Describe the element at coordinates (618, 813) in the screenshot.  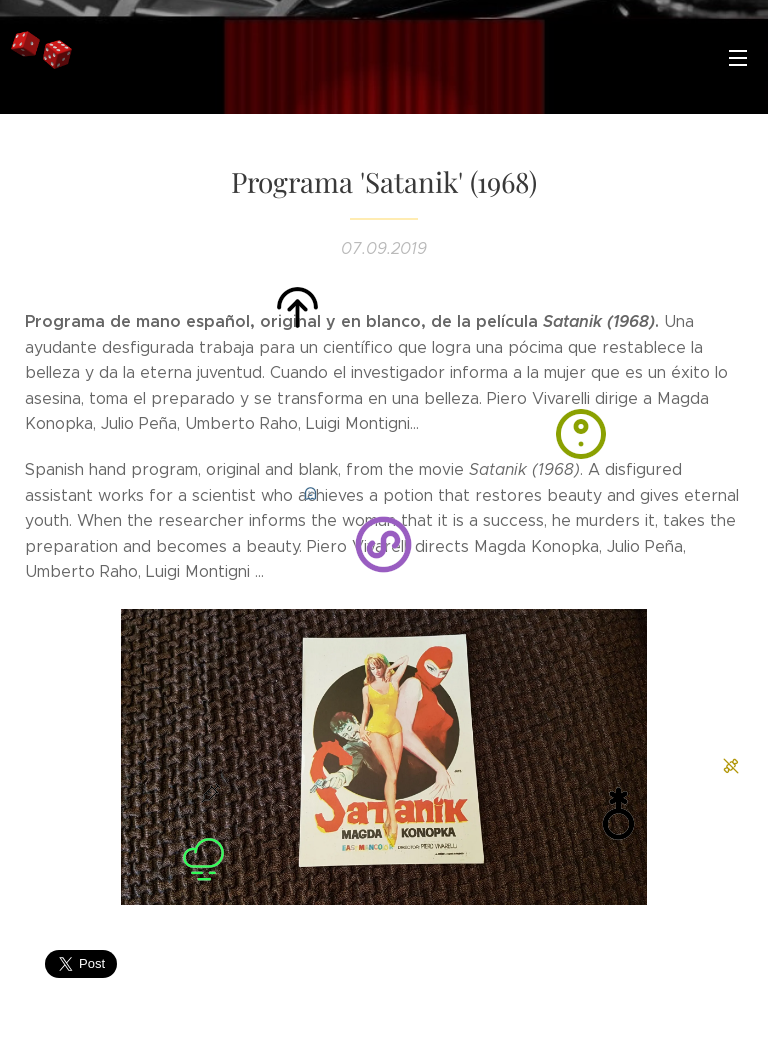
I see `select genderqueer as gender identity` at that location.